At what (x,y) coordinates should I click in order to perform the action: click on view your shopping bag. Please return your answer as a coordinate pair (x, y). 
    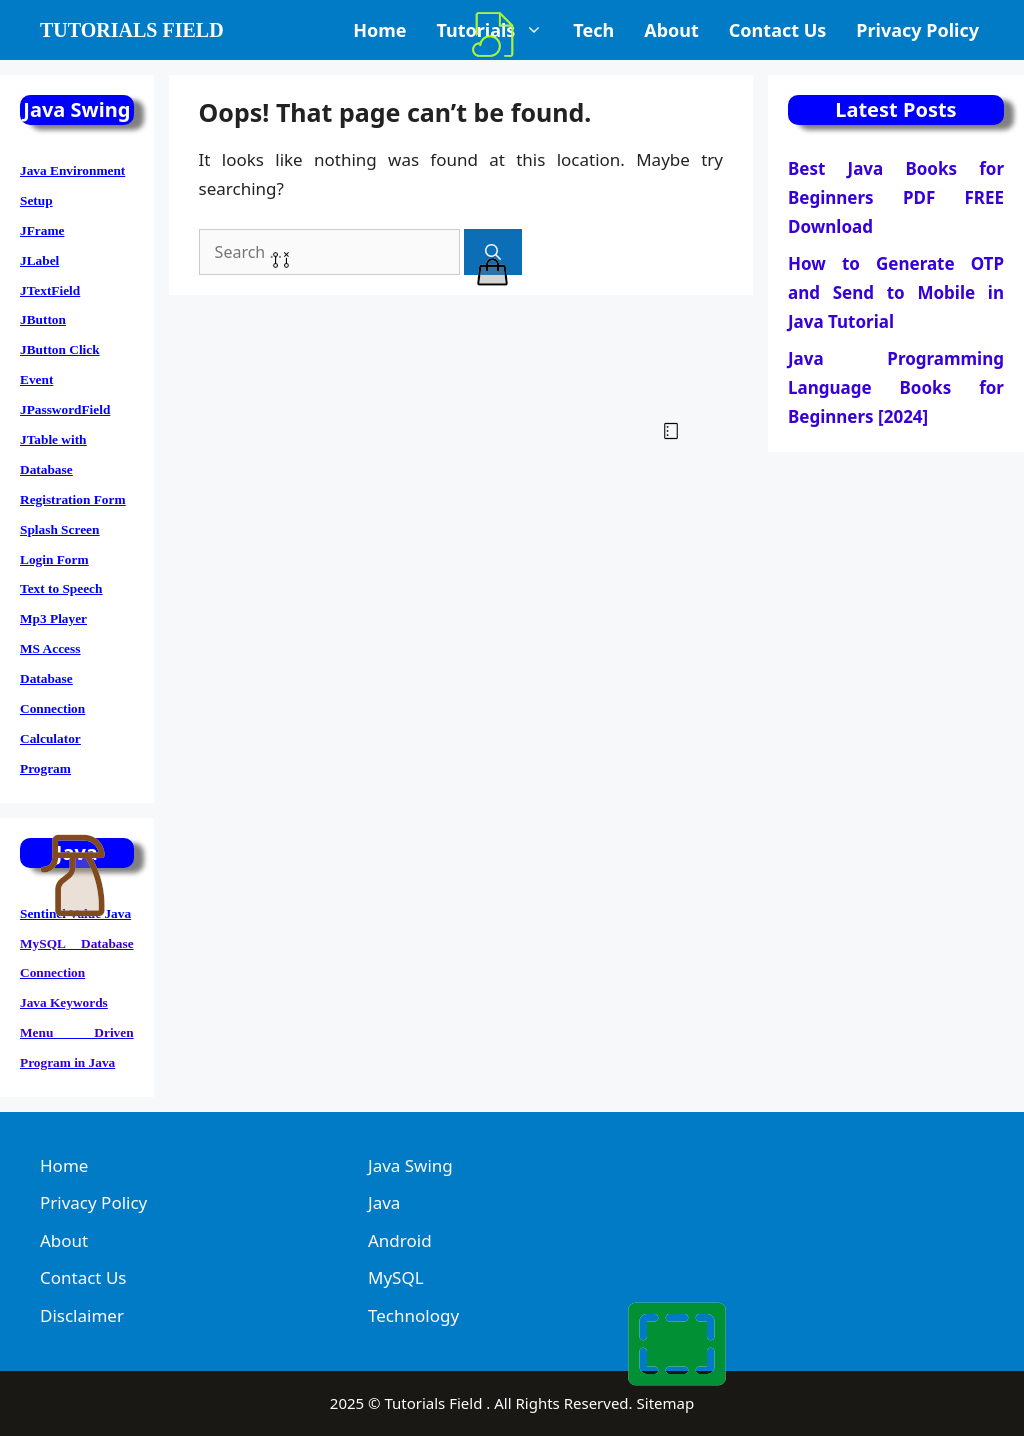
    Looking at the image, I should click on (492, 273).